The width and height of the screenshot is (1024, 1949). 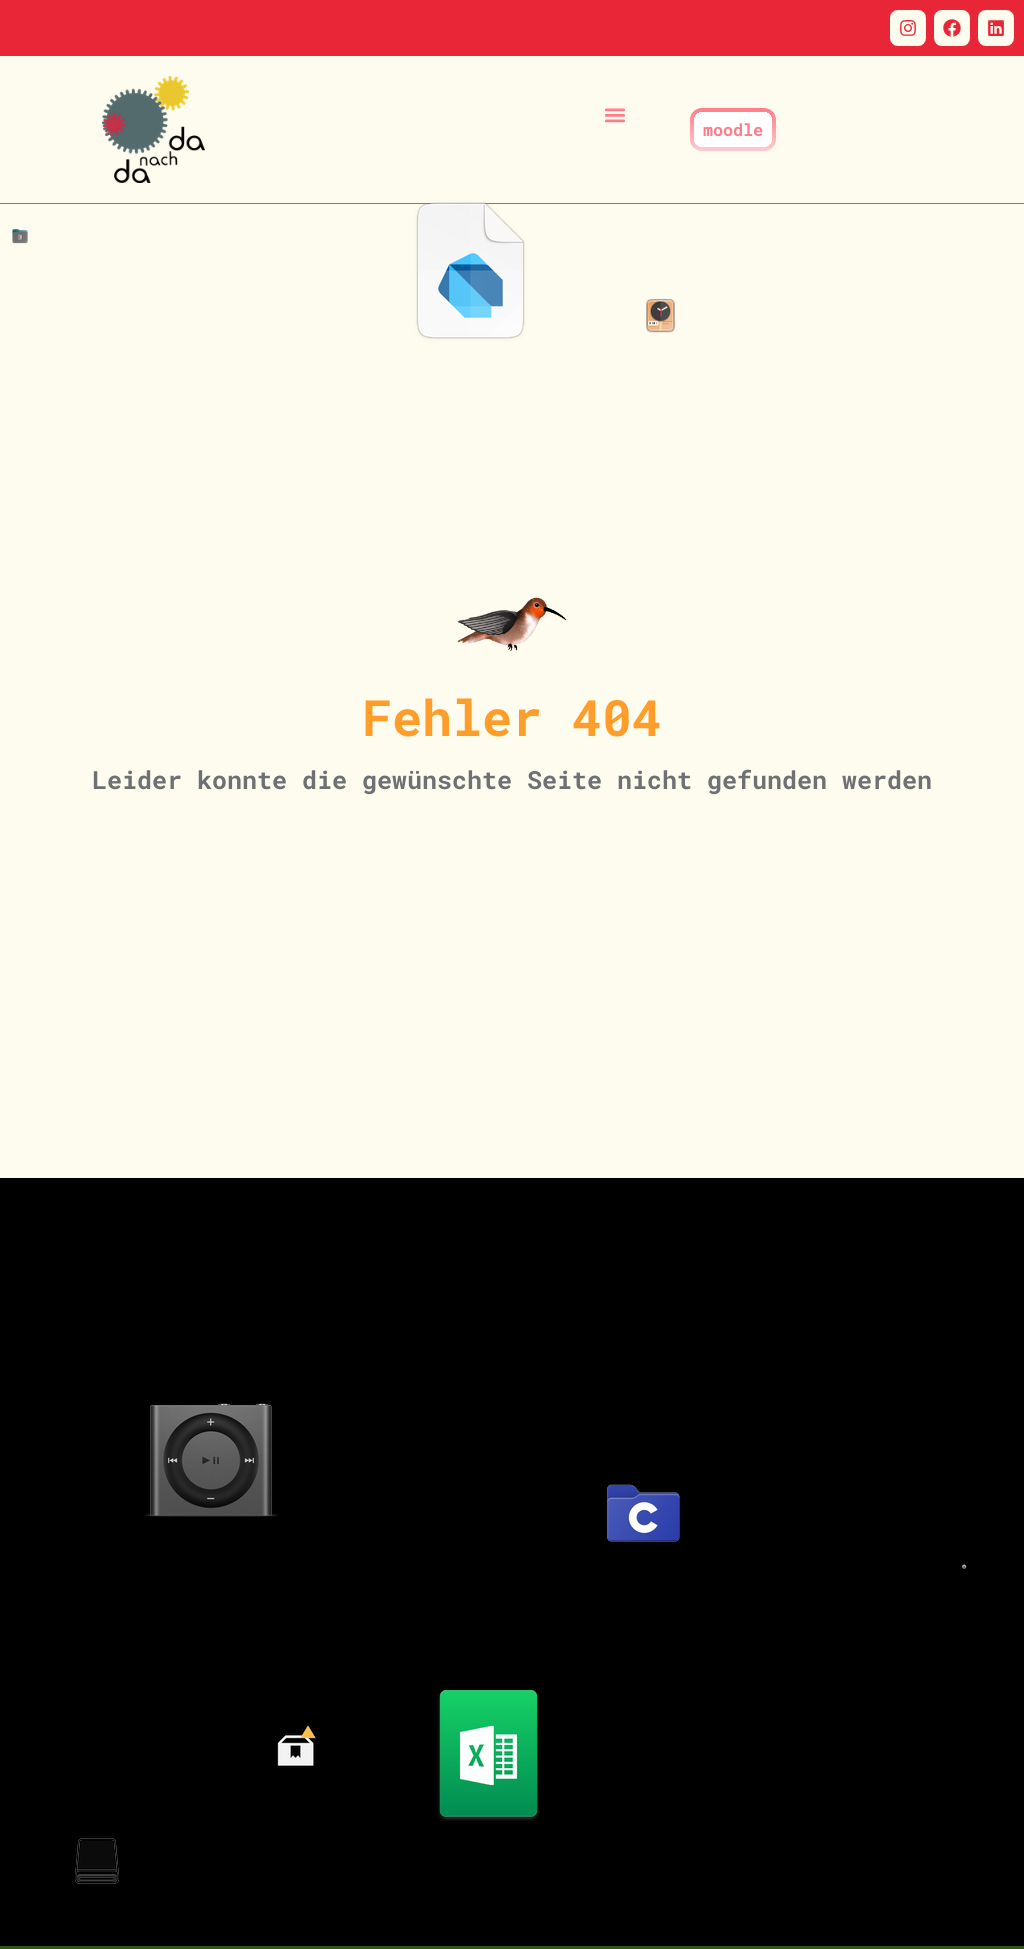 I want to click on access removable disk in sidebar, so click(x=97, y=1861).